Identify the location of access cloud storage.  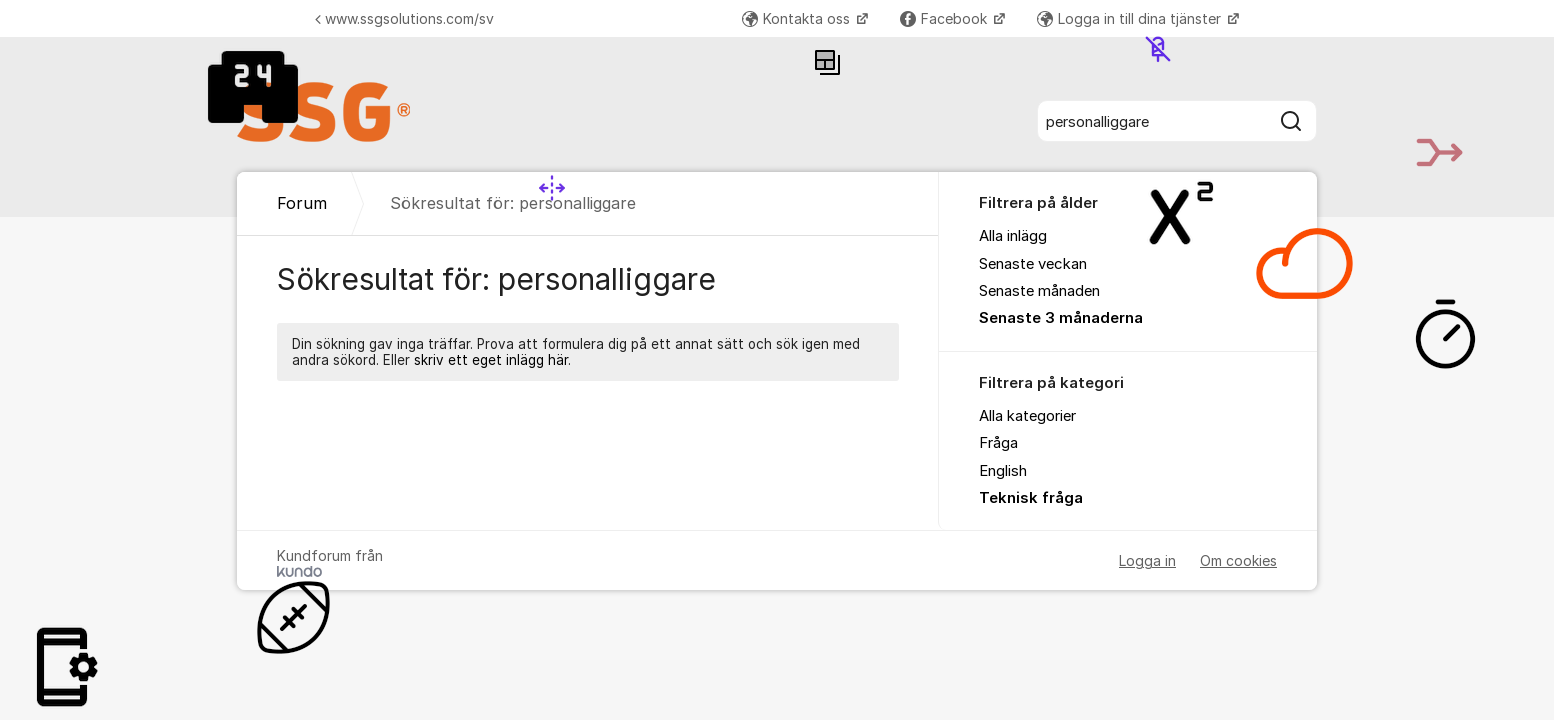
(1304, 263).